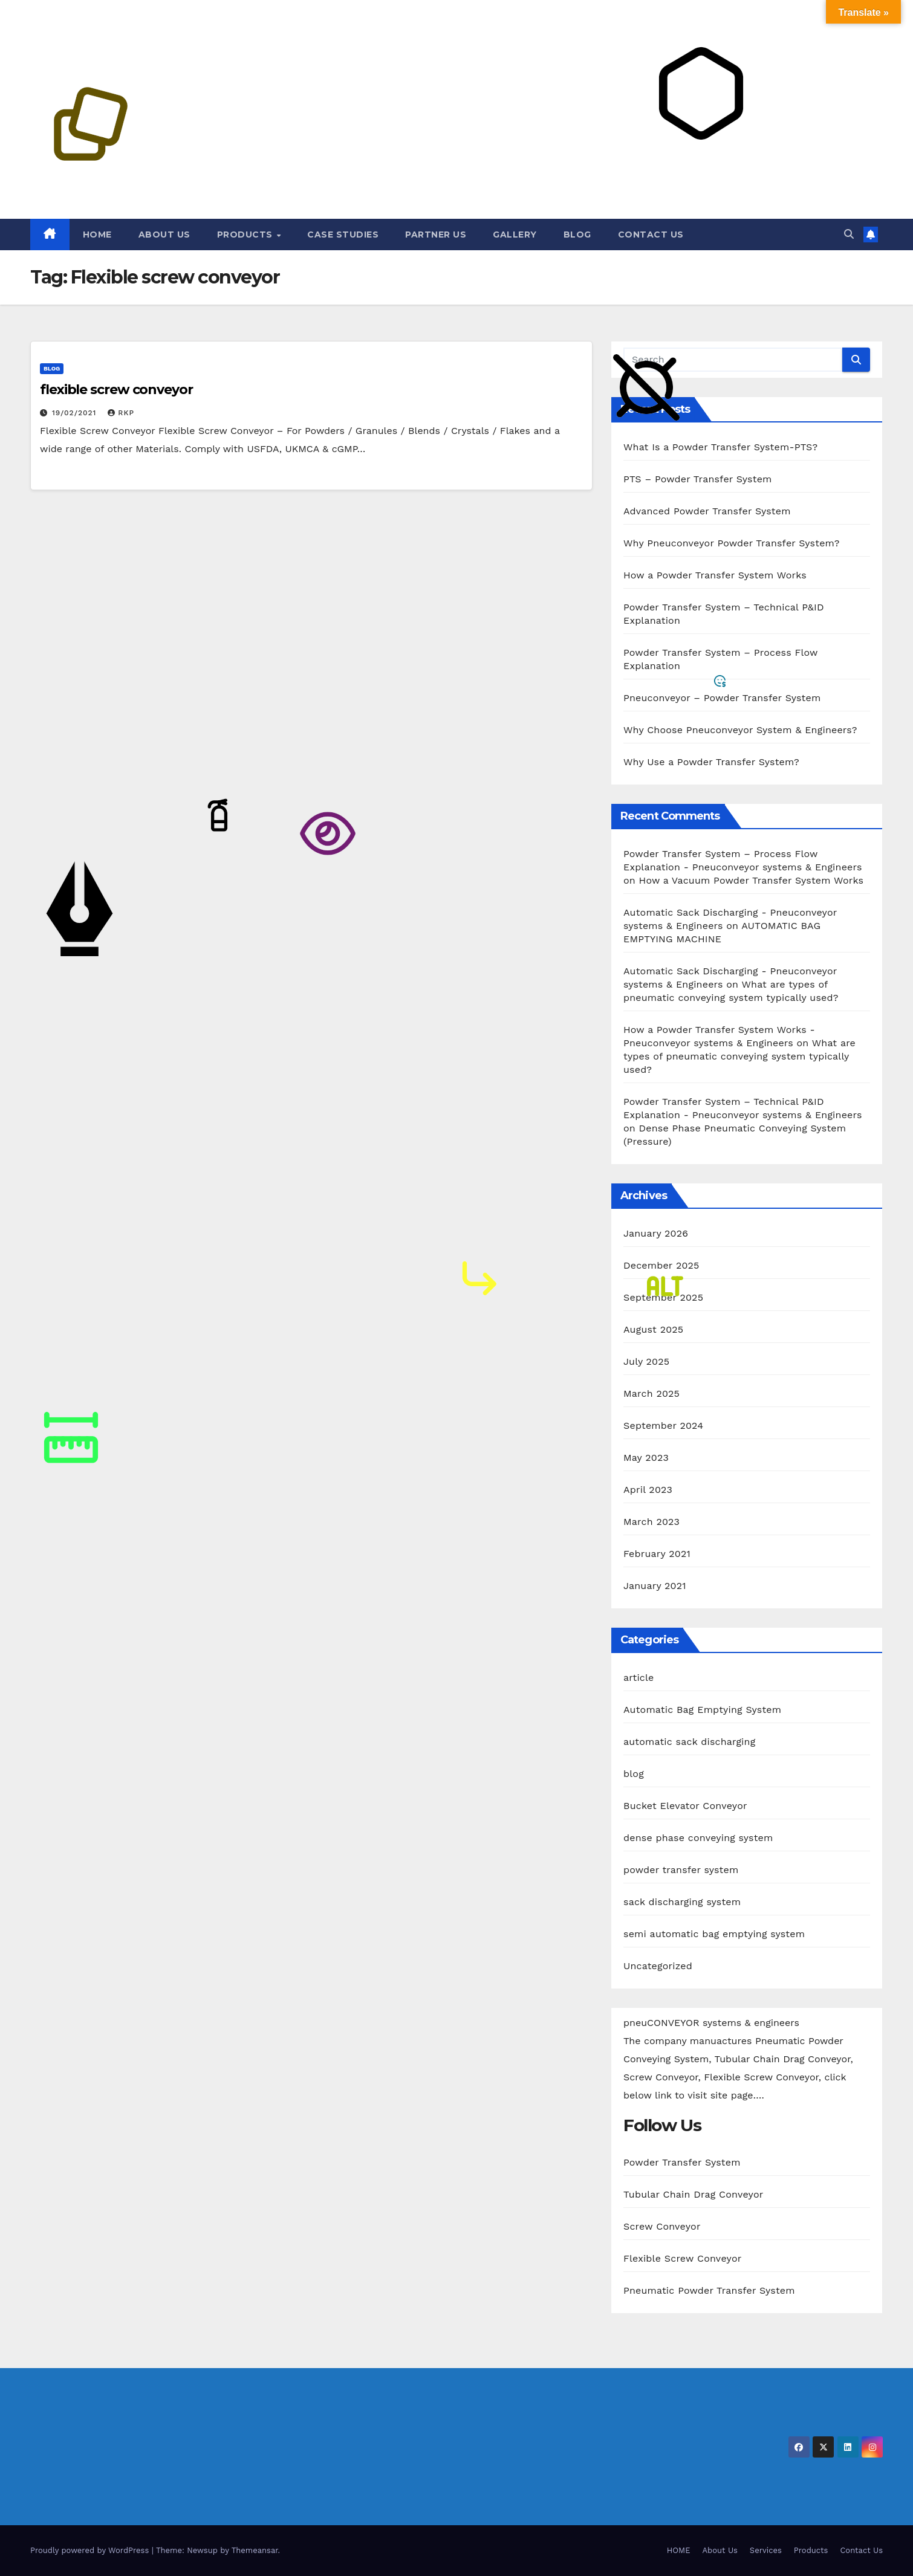  Describe the element at coordinates (701, 93) in the screenshot. I see `select a hexagonal shape or polygon tool` at that location.